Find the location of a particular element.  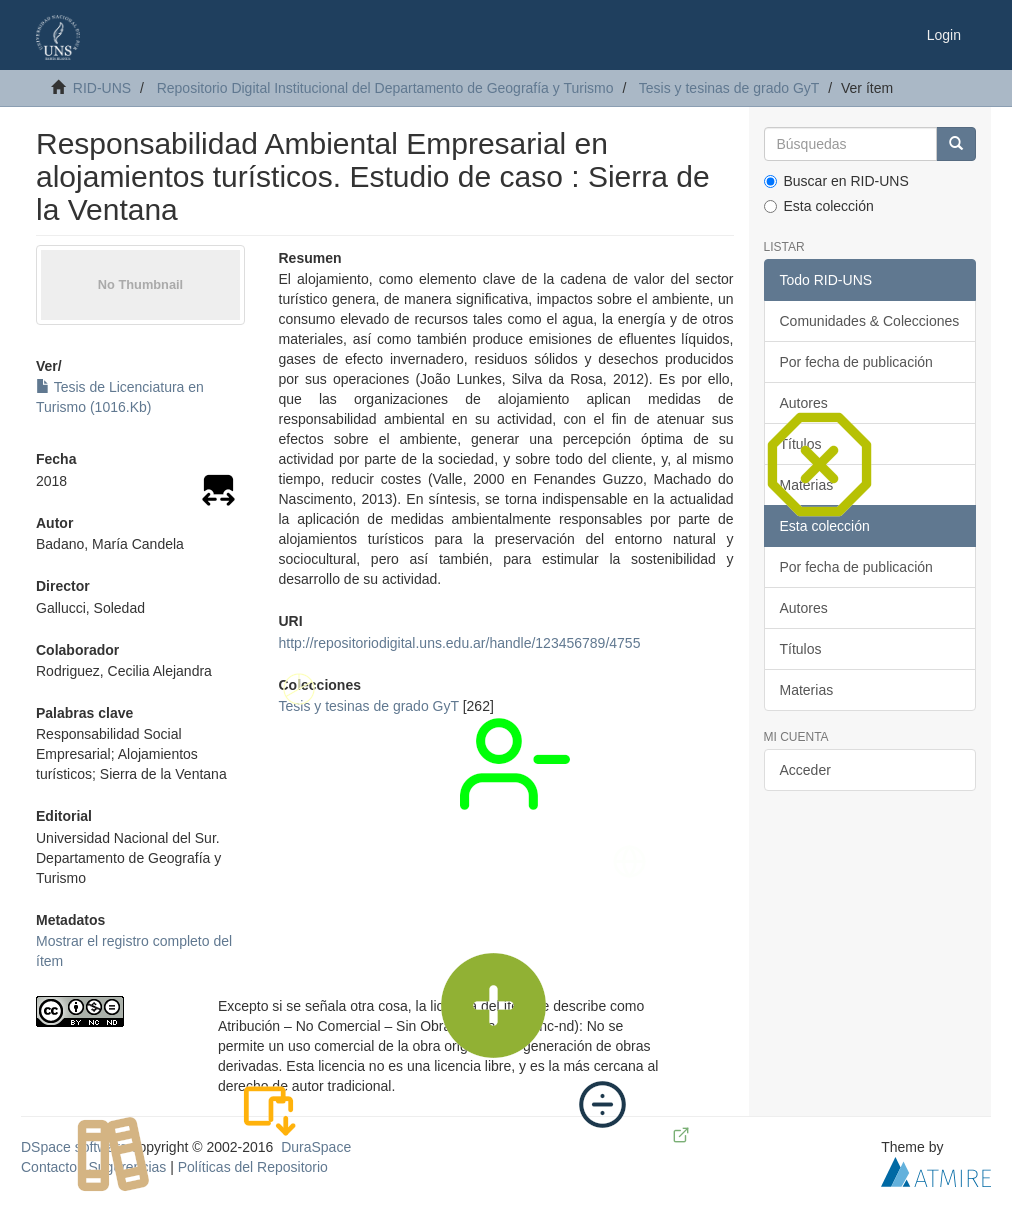

switch to a different language or region is located at coordinates (629, 861).